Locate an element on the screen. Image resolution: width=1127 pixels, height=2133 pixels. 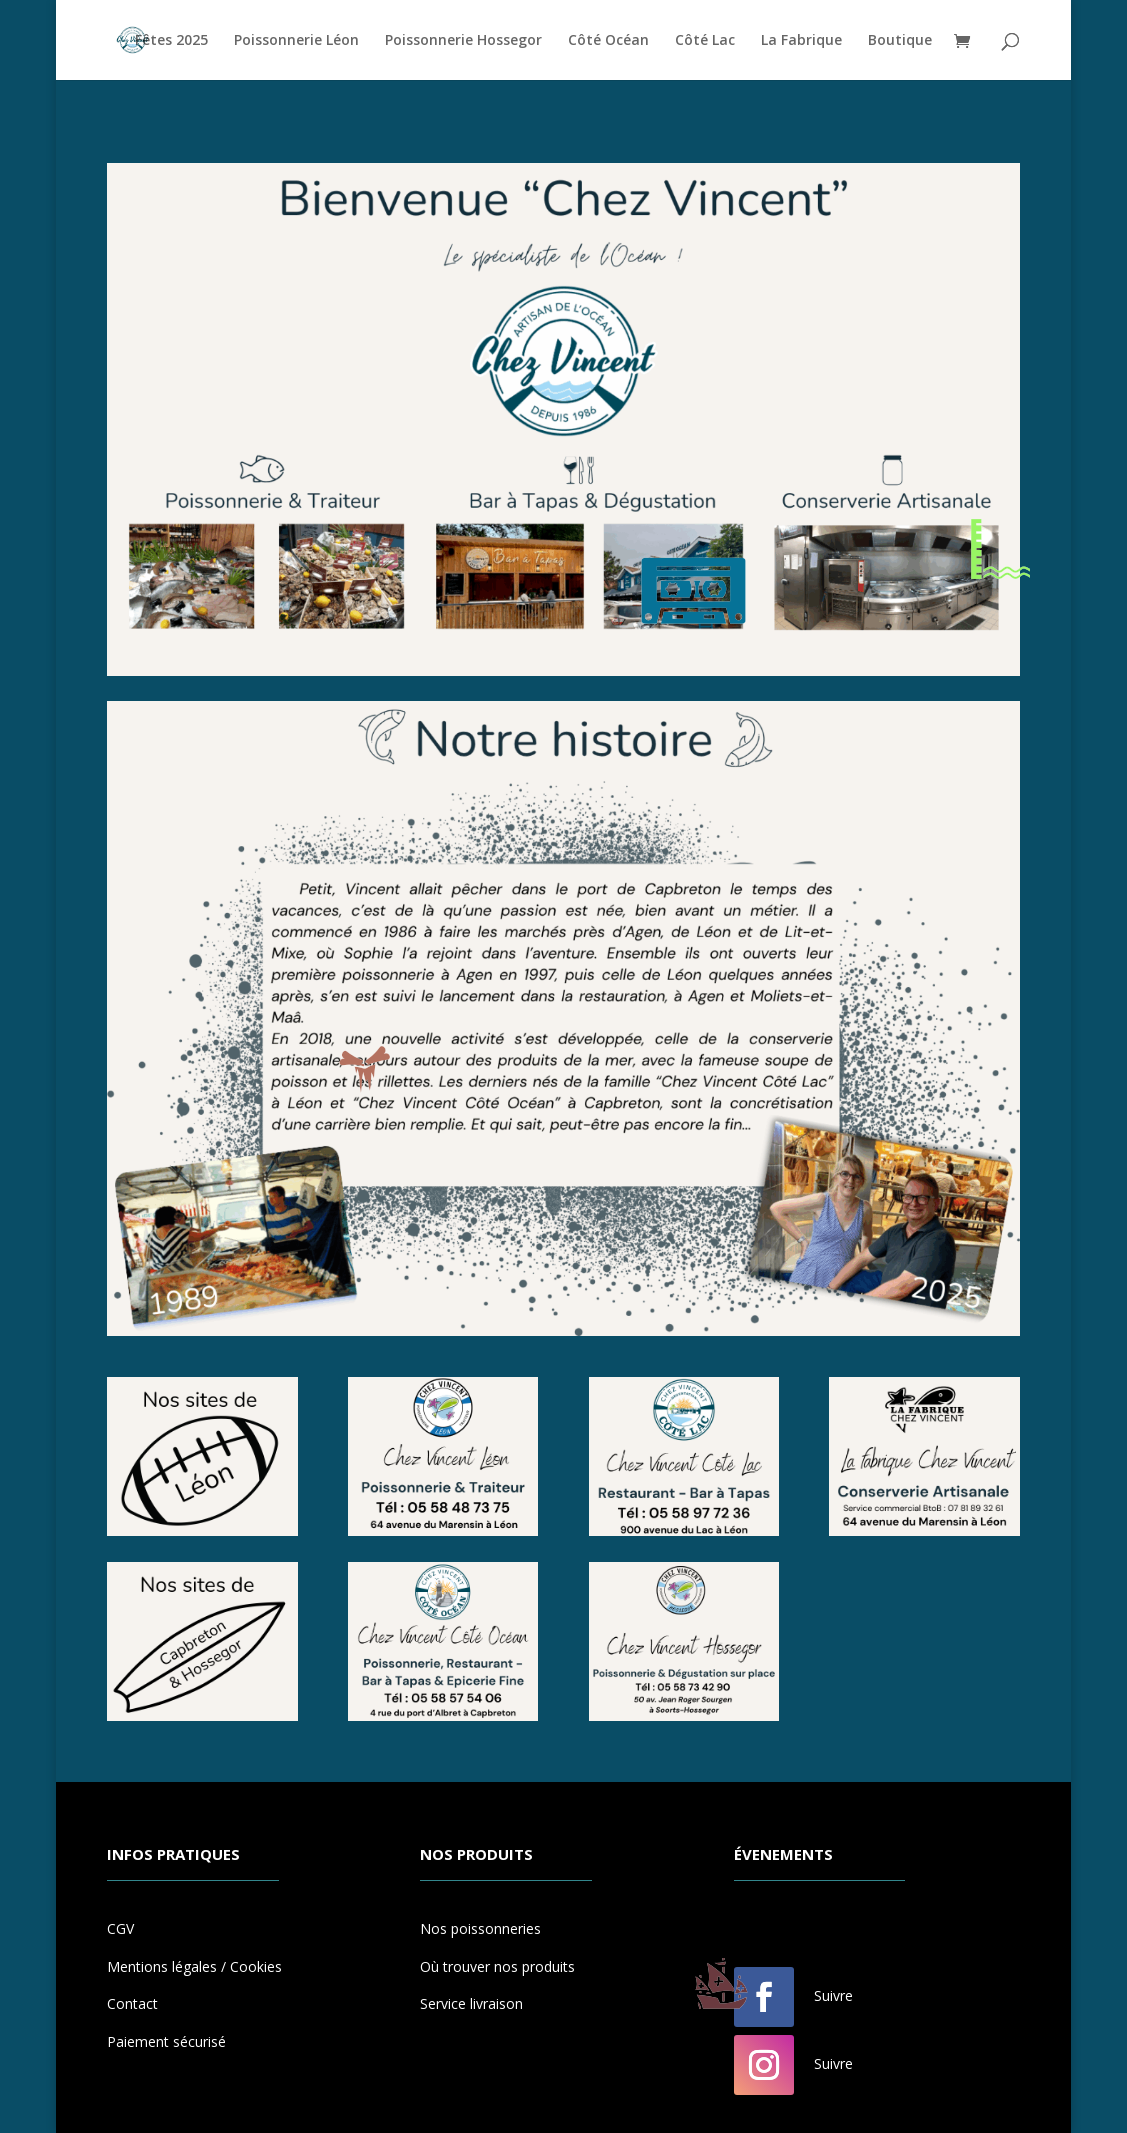
access retro or vintage audio content is located at coordinates (693, 592).